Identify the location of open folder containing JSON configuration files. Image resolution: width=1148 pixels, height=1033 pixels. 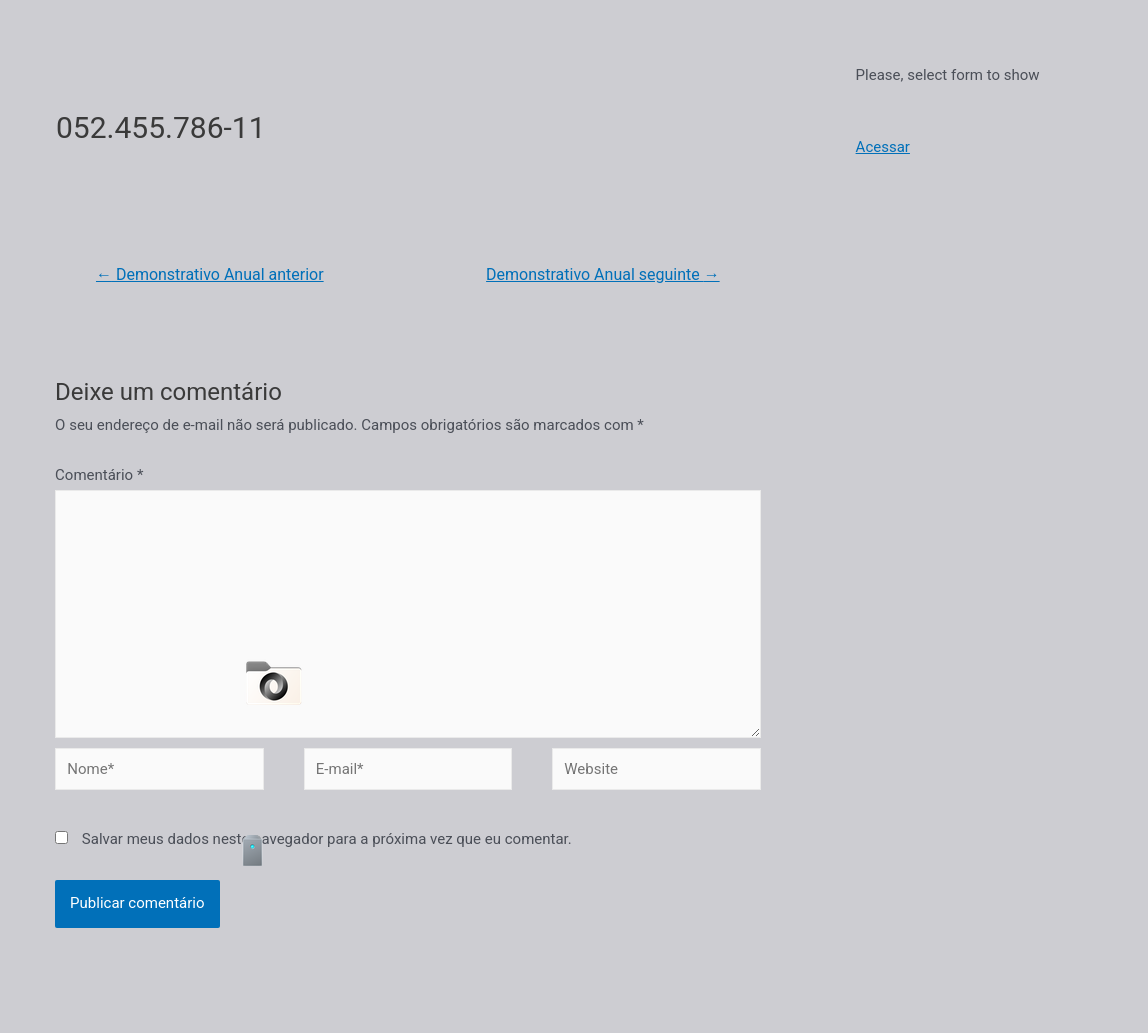
(273, 684).